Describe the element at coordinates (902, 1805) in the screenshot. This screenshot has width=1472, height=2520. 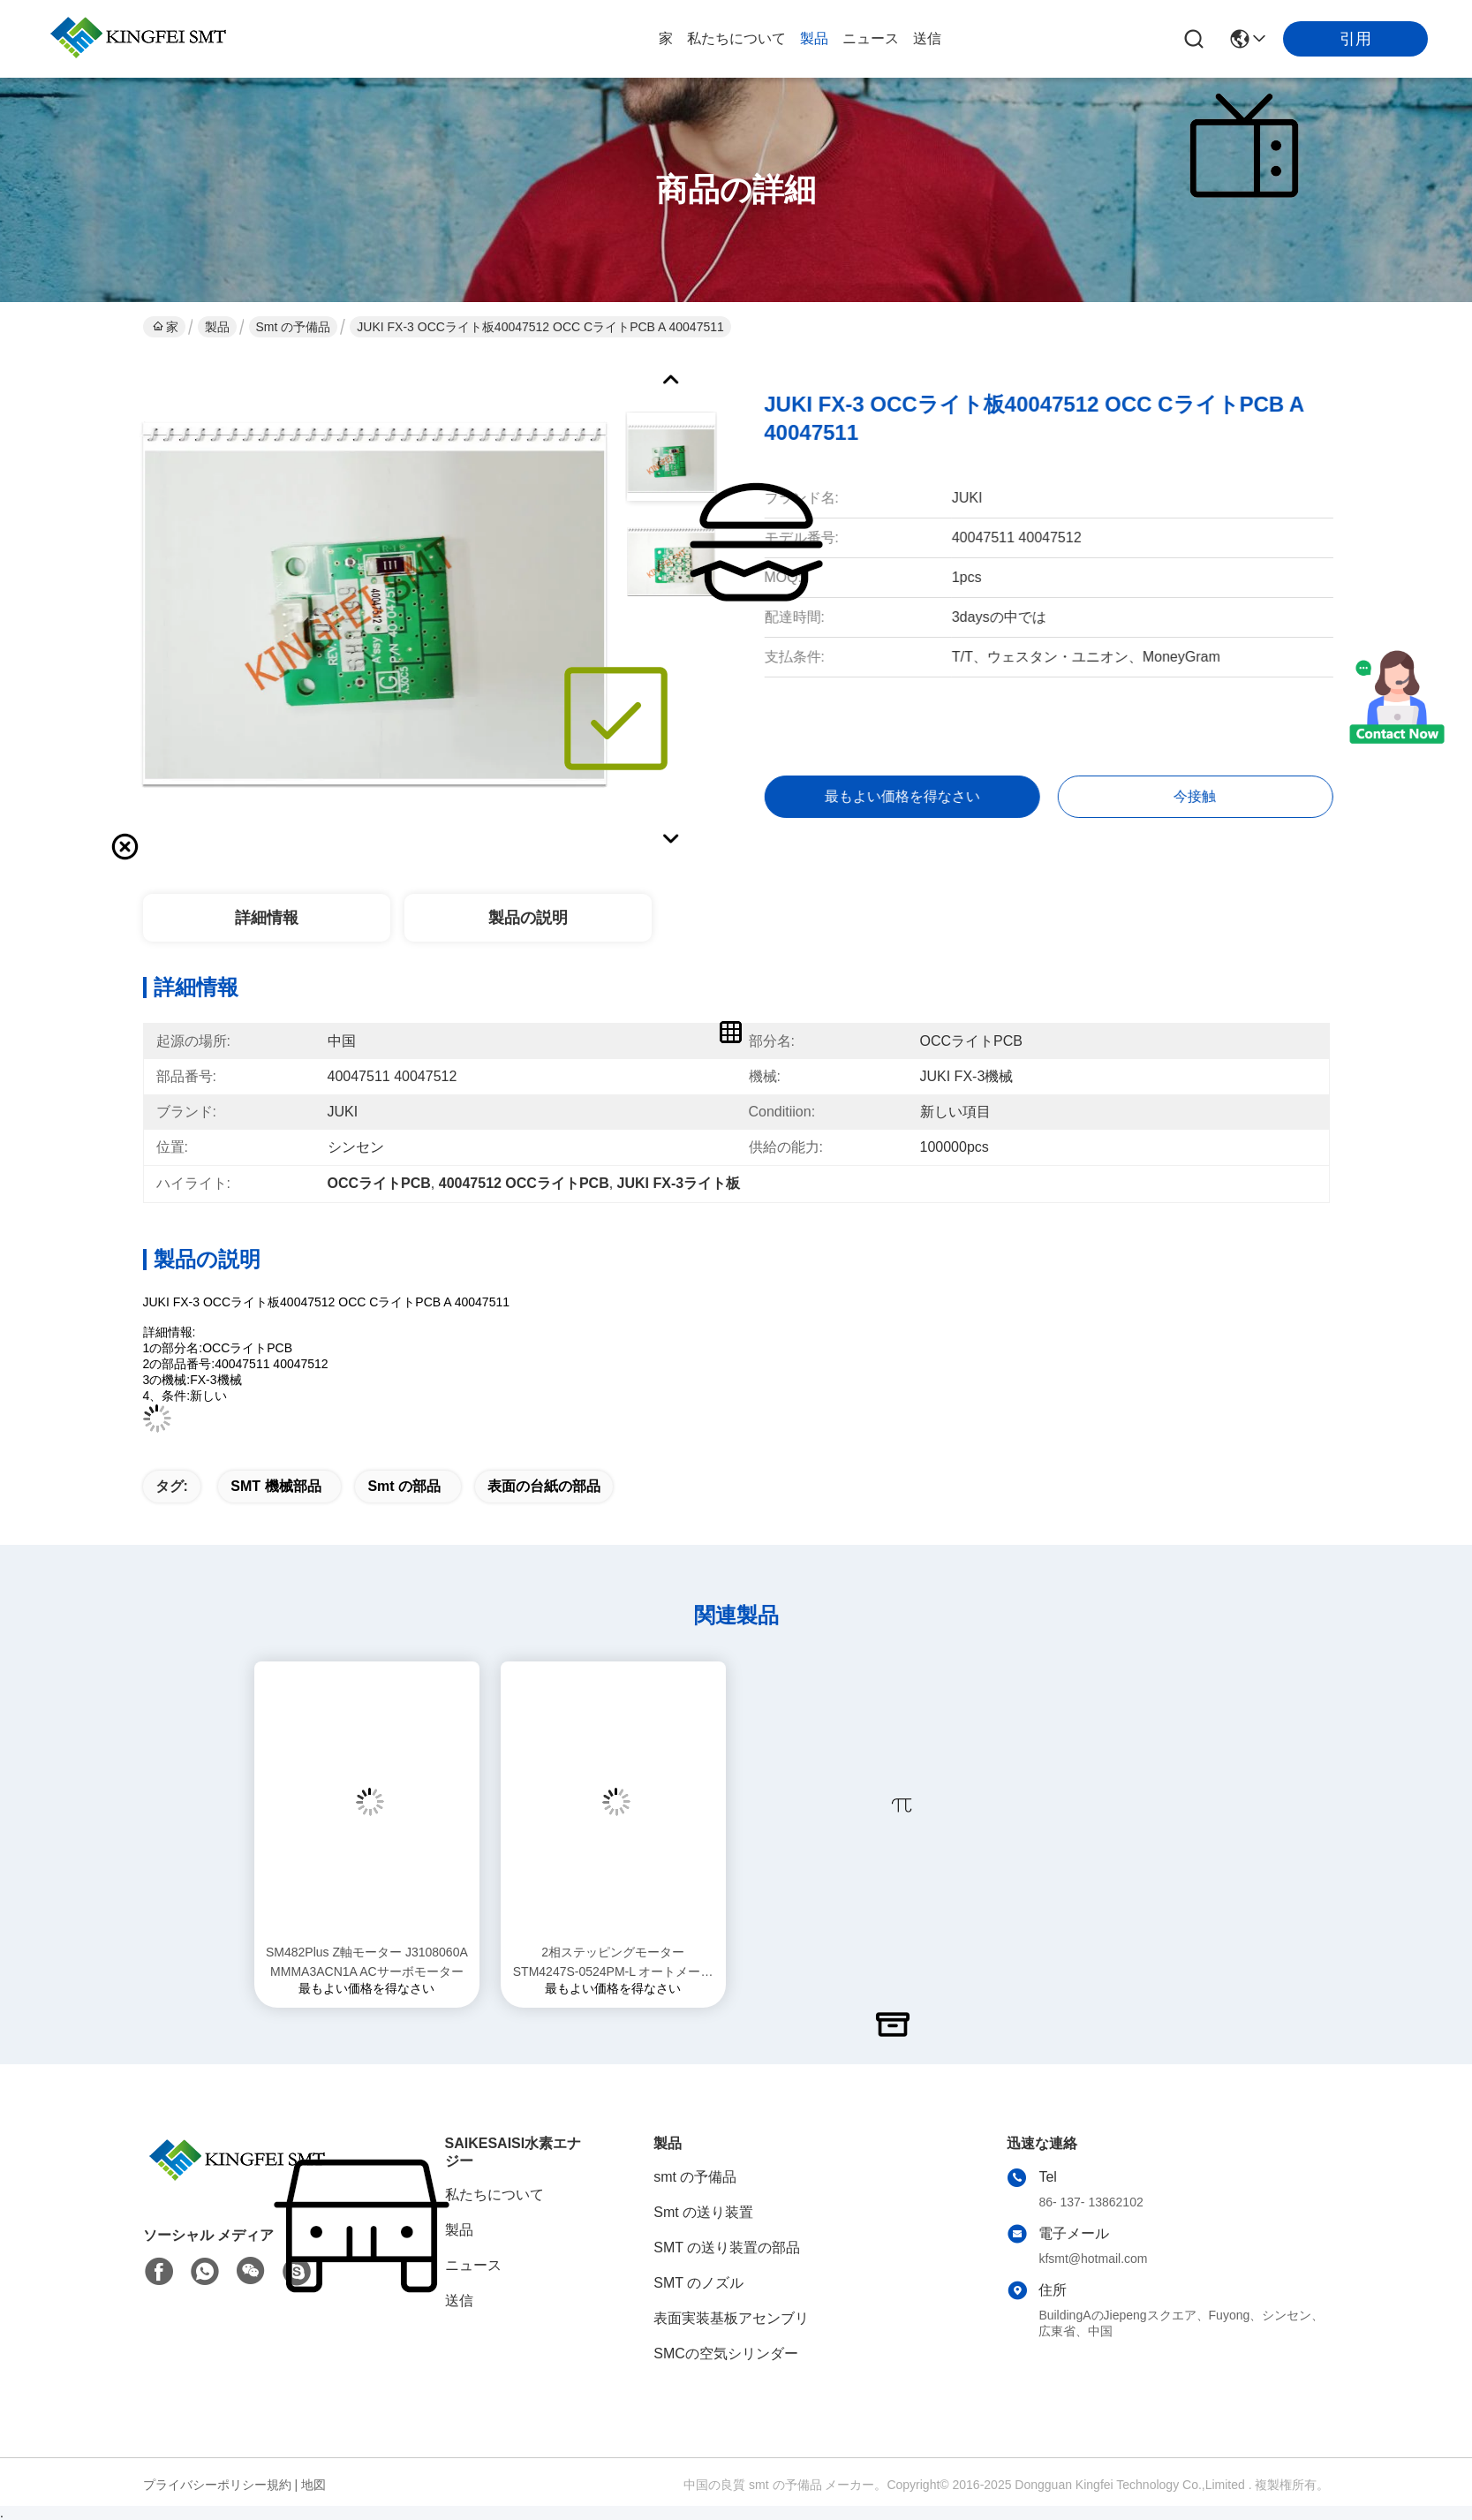
I see `access mathematical or scientific calculator functions` at that location.